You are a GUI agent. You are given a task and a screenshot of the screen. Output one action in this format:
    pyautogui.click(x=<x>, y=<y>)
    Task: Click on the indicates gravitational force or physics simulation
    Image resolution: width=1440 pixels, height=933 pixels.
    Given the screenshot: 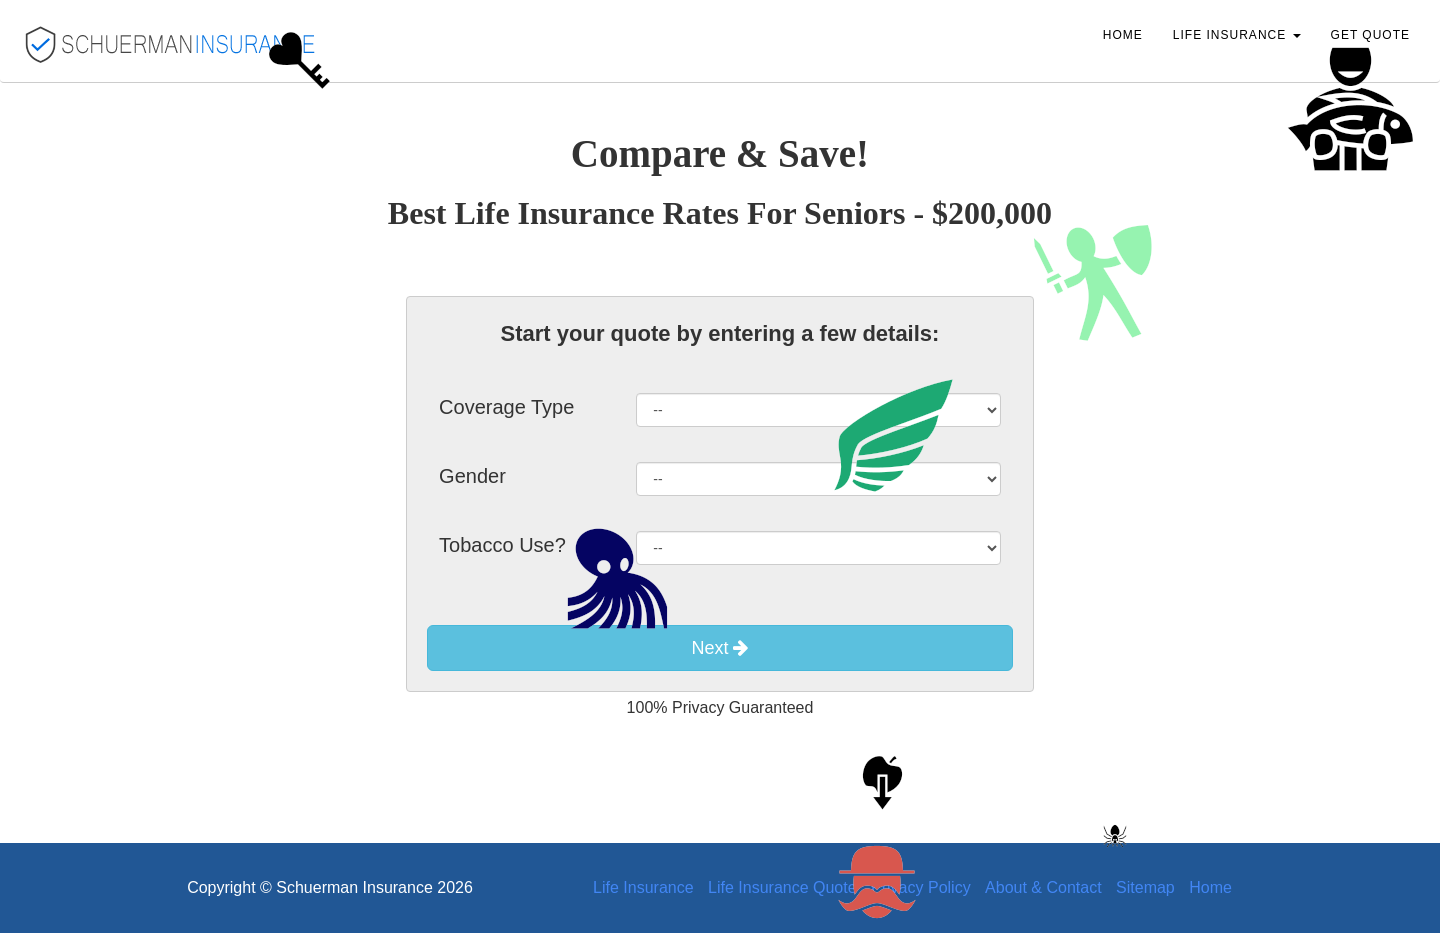 What is the action you would take?
    pyautogui.click(x=882, y=782)
    